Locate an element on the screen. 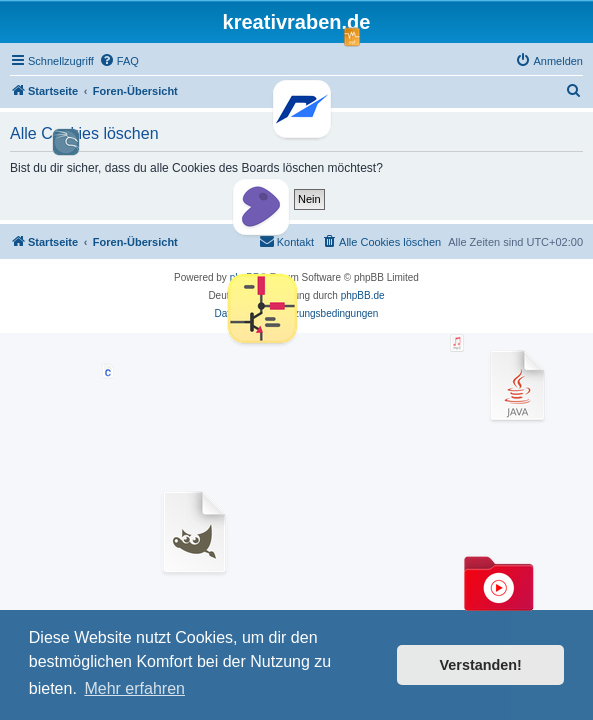  launch need for speed nitro racing game is located at coordinates (302, 109).